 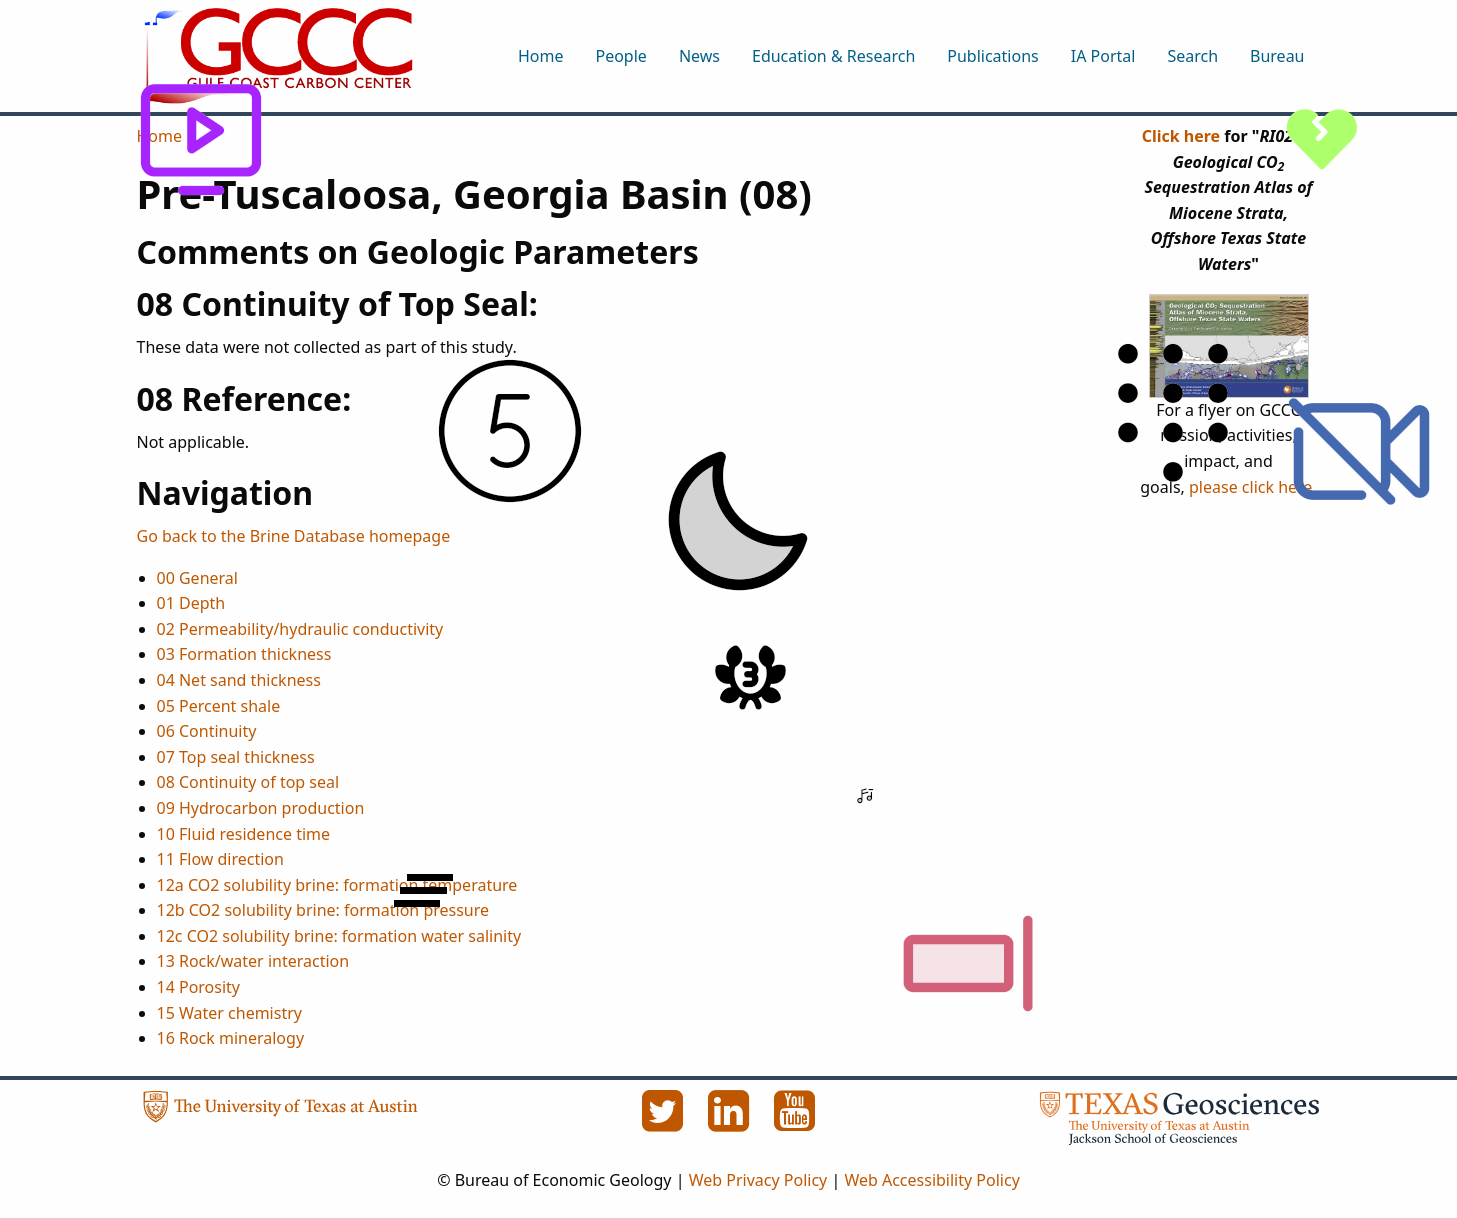 I want to click on video camera is off, so click(x=1361, y=451).